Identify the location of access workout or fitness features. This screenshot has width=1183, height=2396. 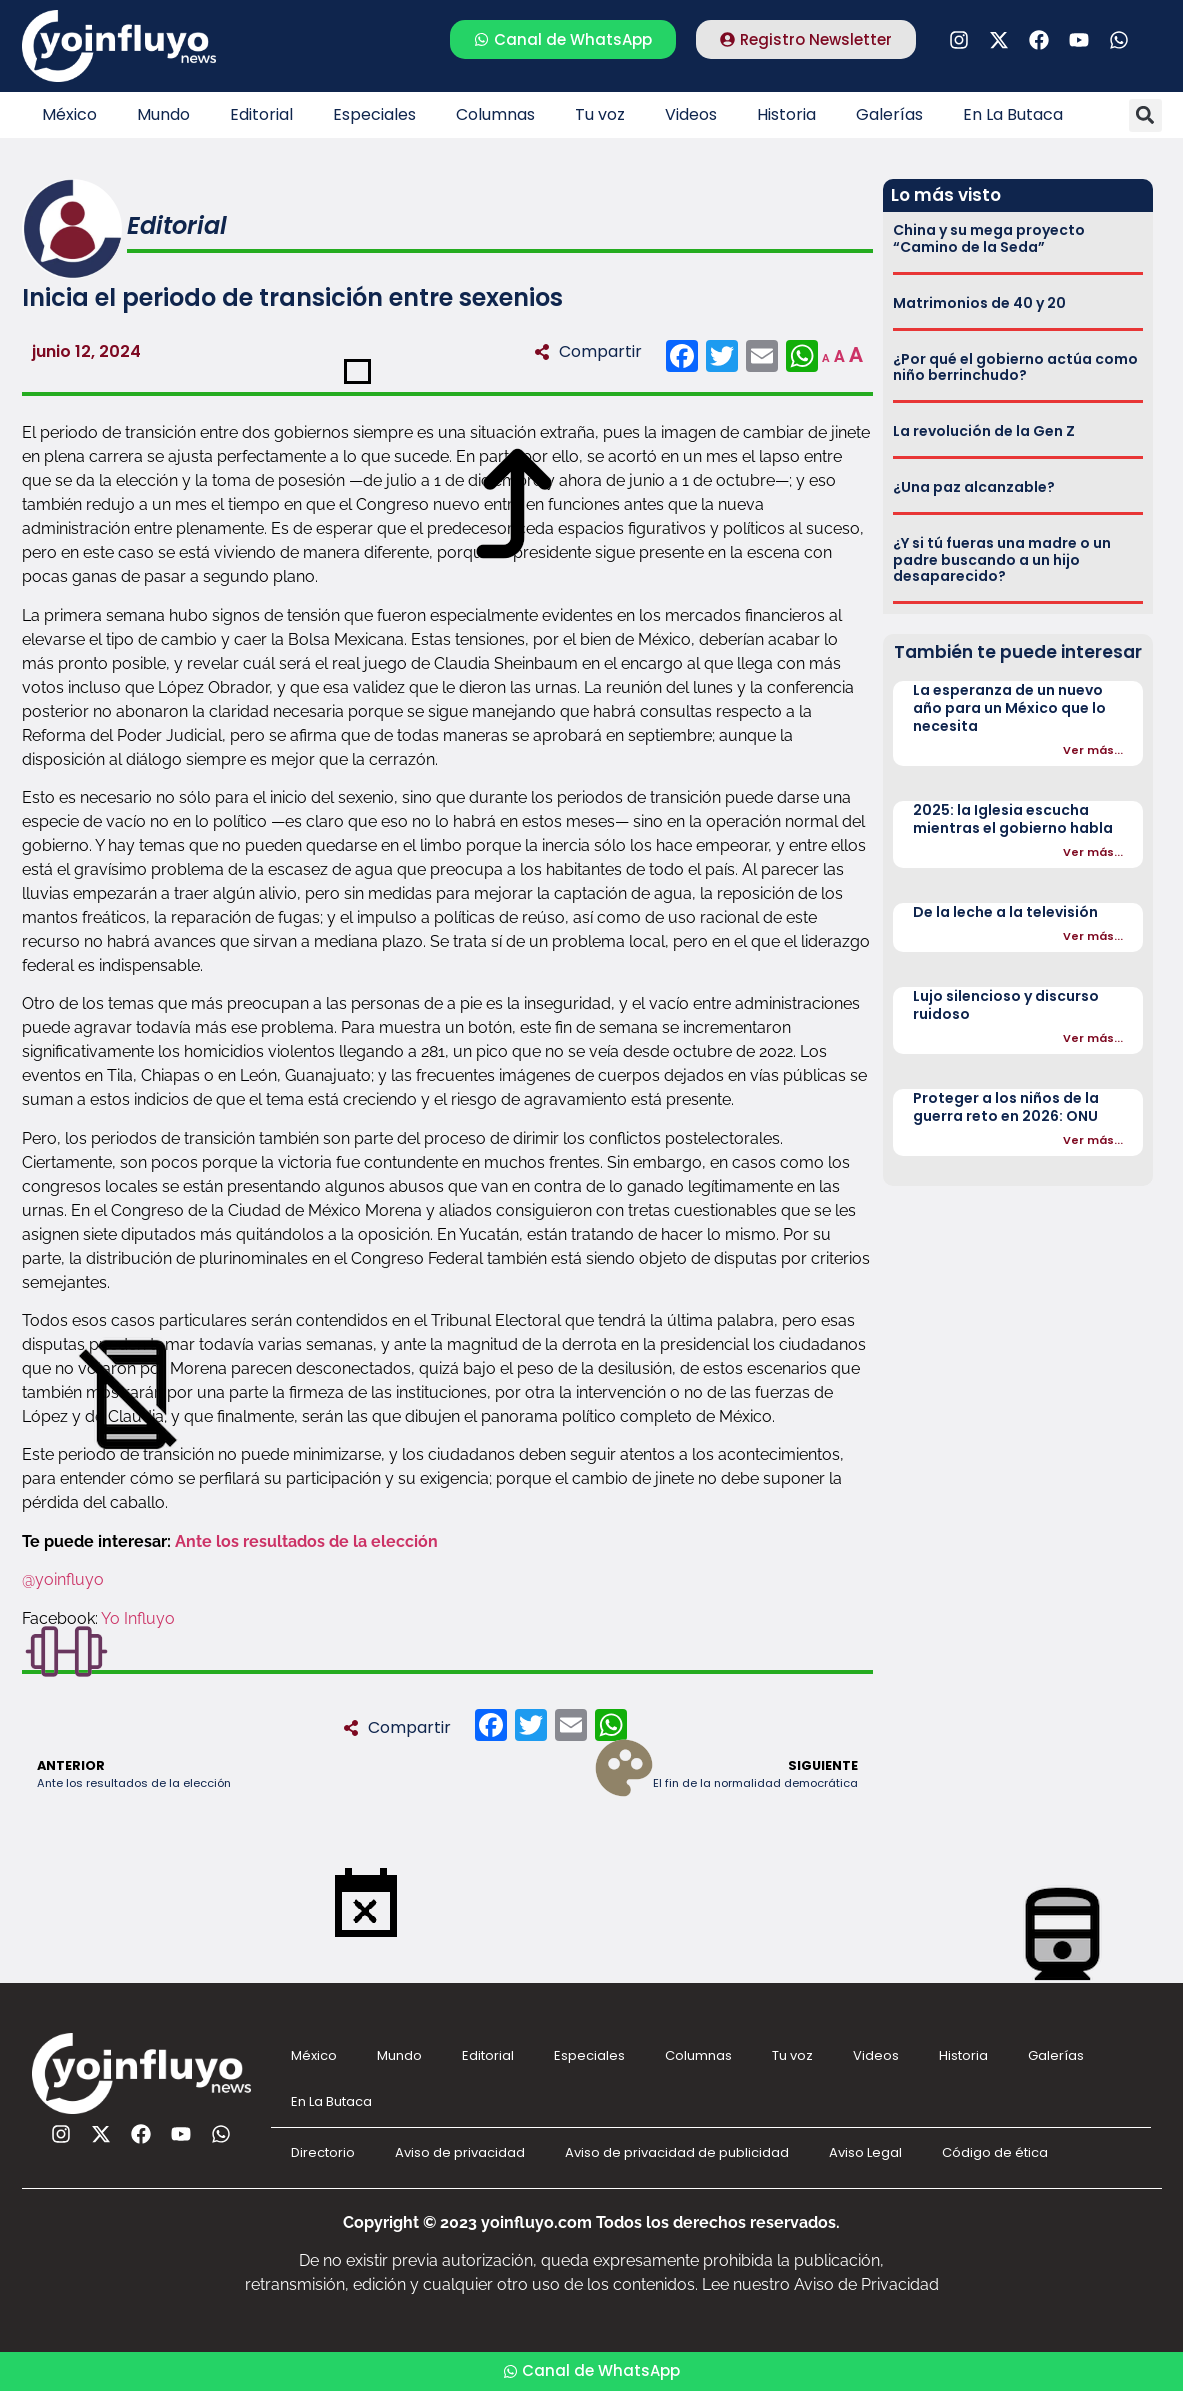
(66, 1651).